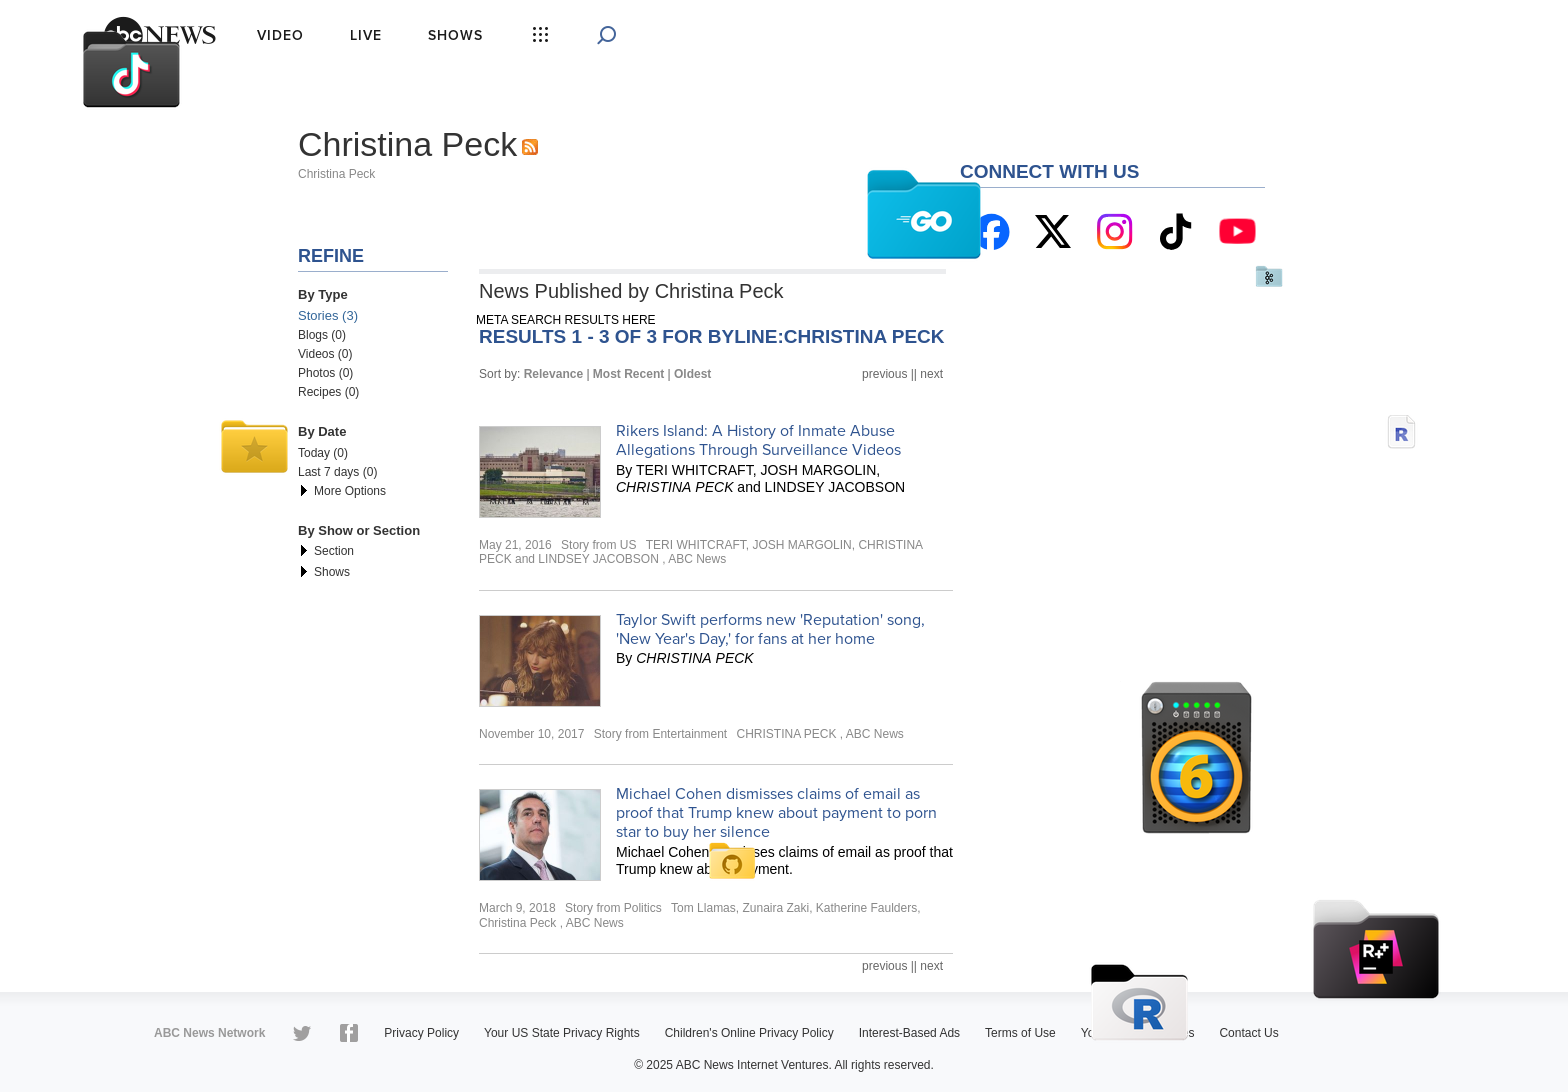  What do you see at coordinates (254, 446) in the screenshot?
I see `access your bookmarked or favorite files` at bounding box center [254, 446].